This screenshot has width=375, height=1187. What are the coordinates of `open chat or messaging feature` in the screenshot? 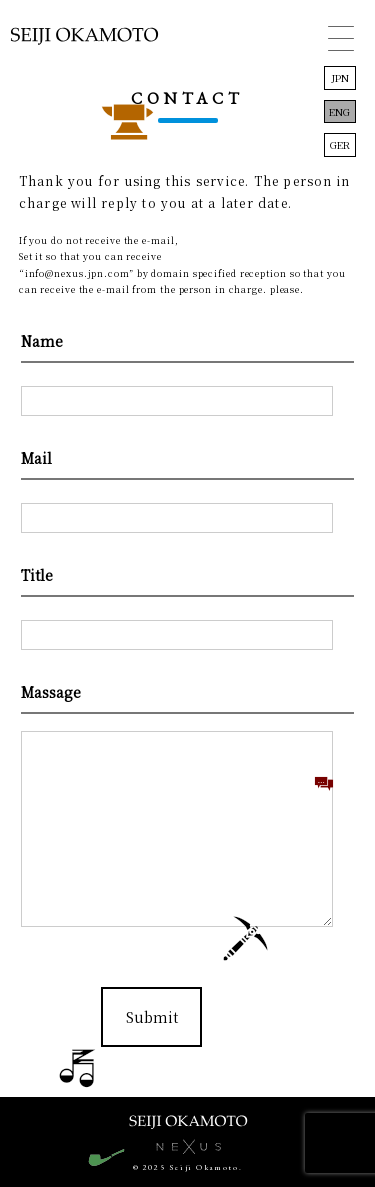 It's located at (324, 784).